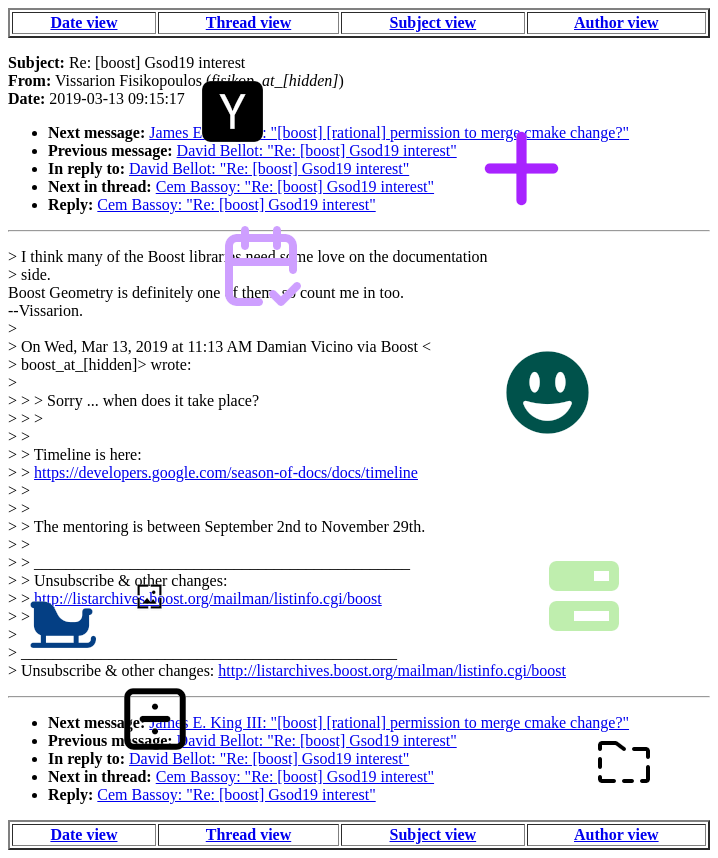 This screenshot has width=718, height=858. Describe the element at coordinates (149, 596) in the screenshot. I see `change or set wallpaper` at that location.